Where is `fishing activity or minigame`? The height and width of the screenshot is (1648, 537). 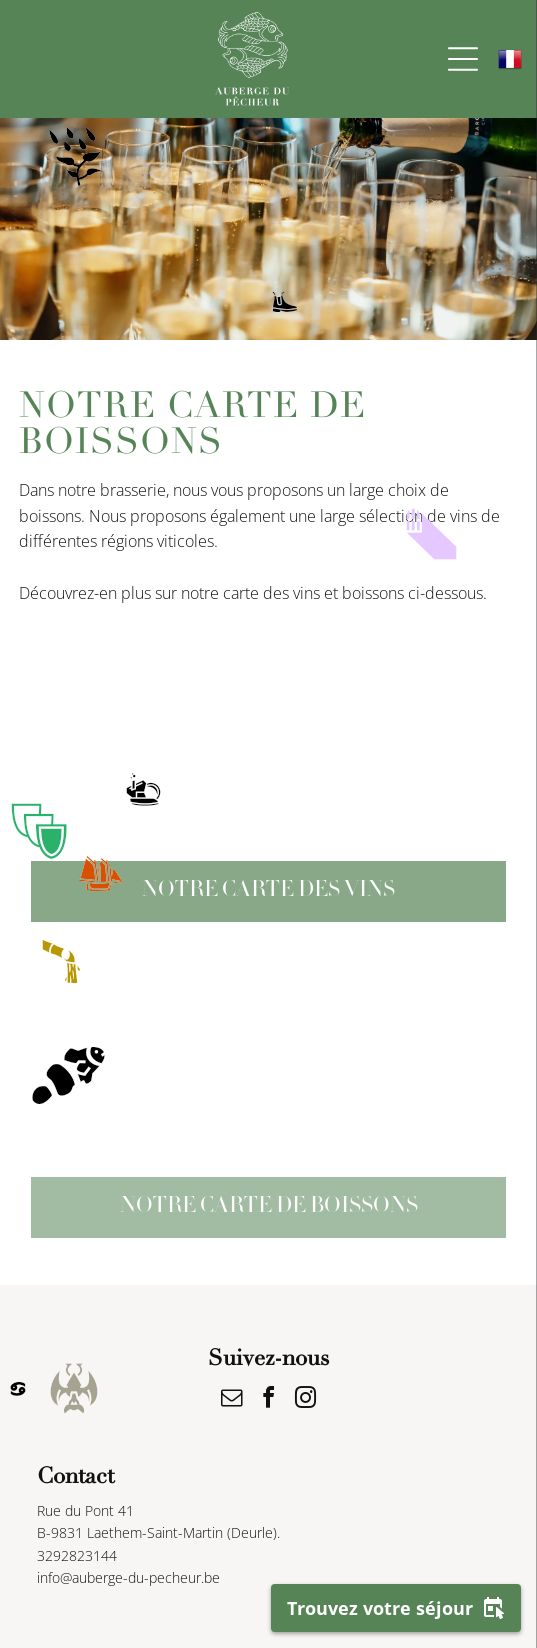 fishing activity or minigame is located at coordinates (100, 873).